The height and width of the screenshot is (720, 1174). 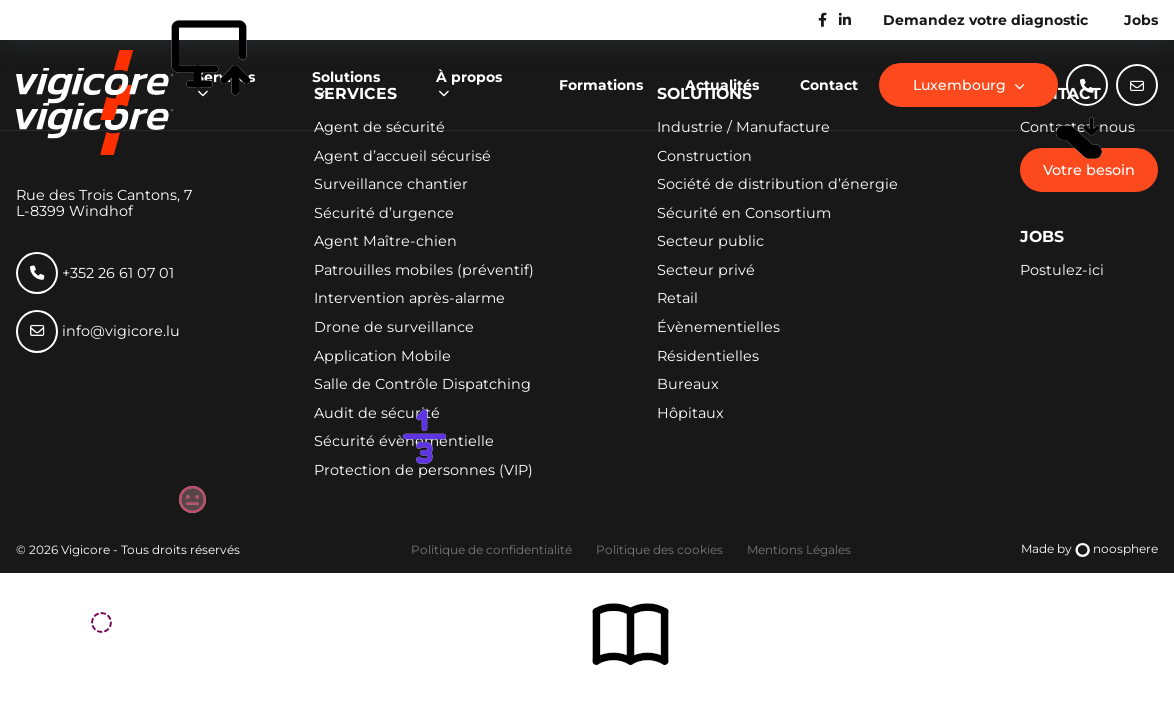 I want to click on rate experience as neutral or average, so click(x=192, y=499).